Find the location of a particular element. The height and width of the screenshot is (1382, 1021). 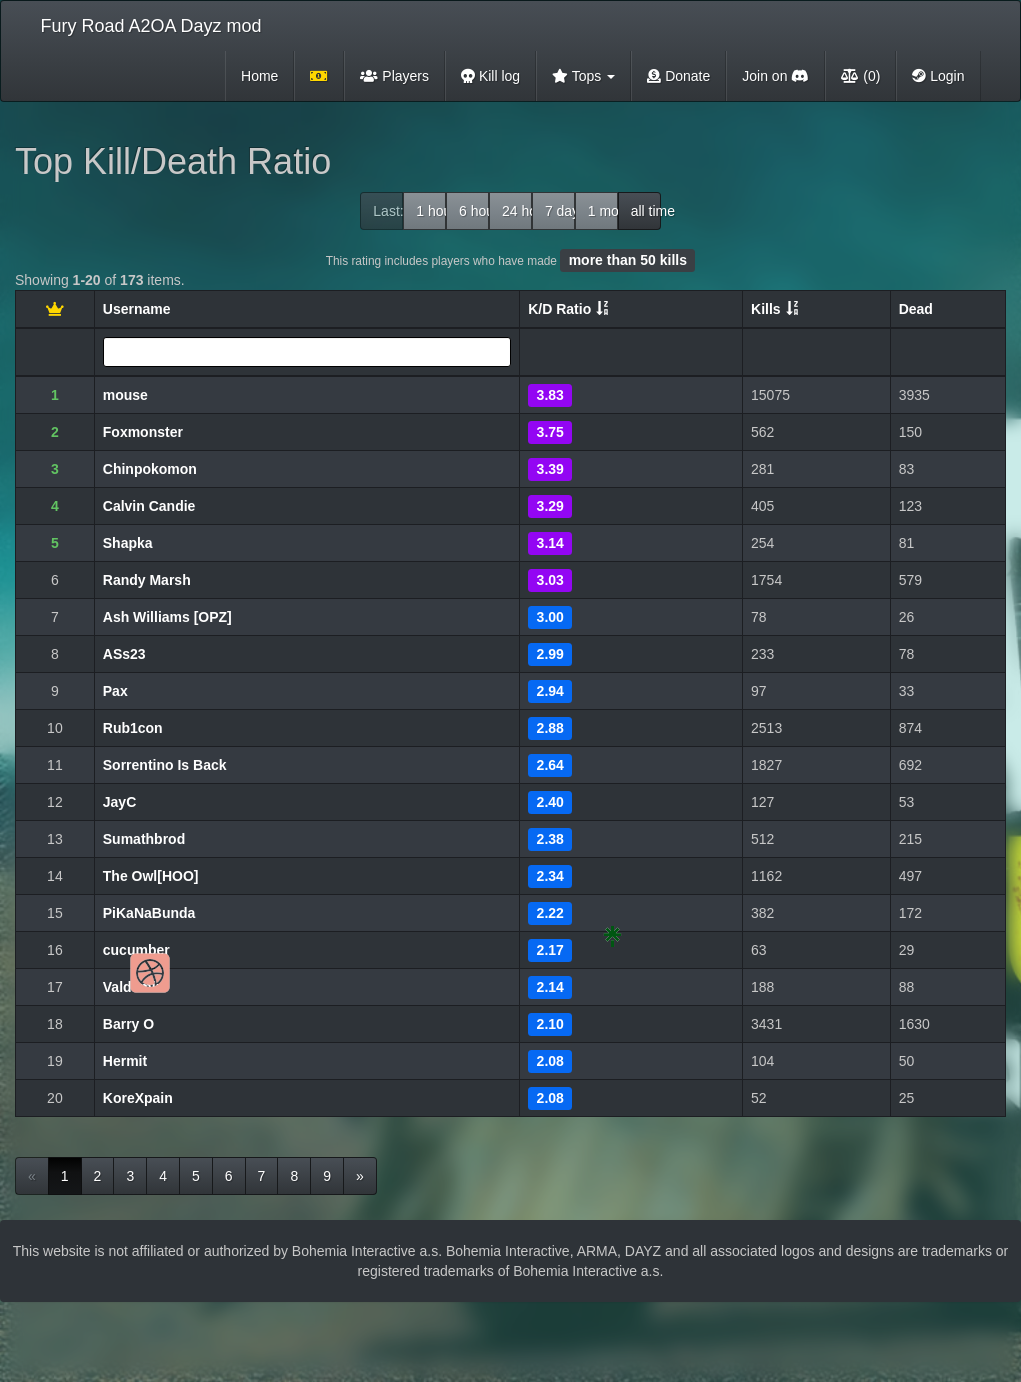

visit linktree profile is located at coordinates (612, 936).